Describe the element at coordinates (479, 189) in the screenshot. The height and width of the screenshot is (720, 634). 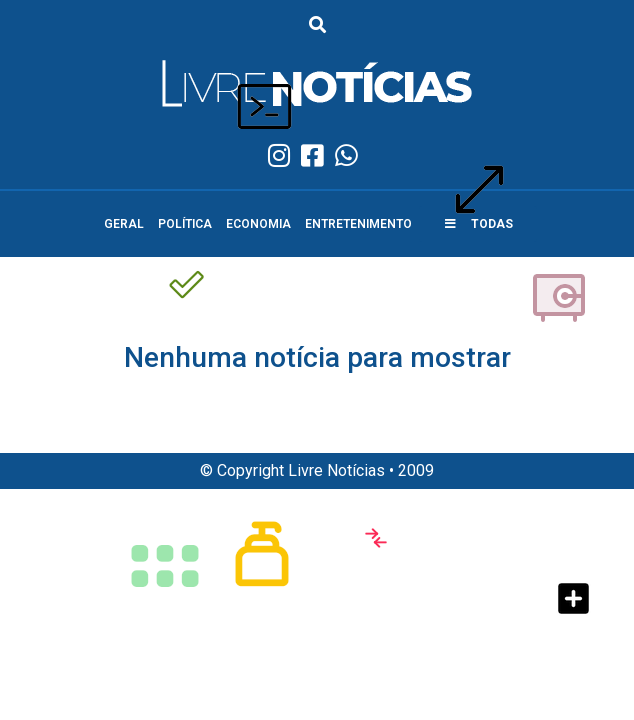
I see `resize window or element` at that location.